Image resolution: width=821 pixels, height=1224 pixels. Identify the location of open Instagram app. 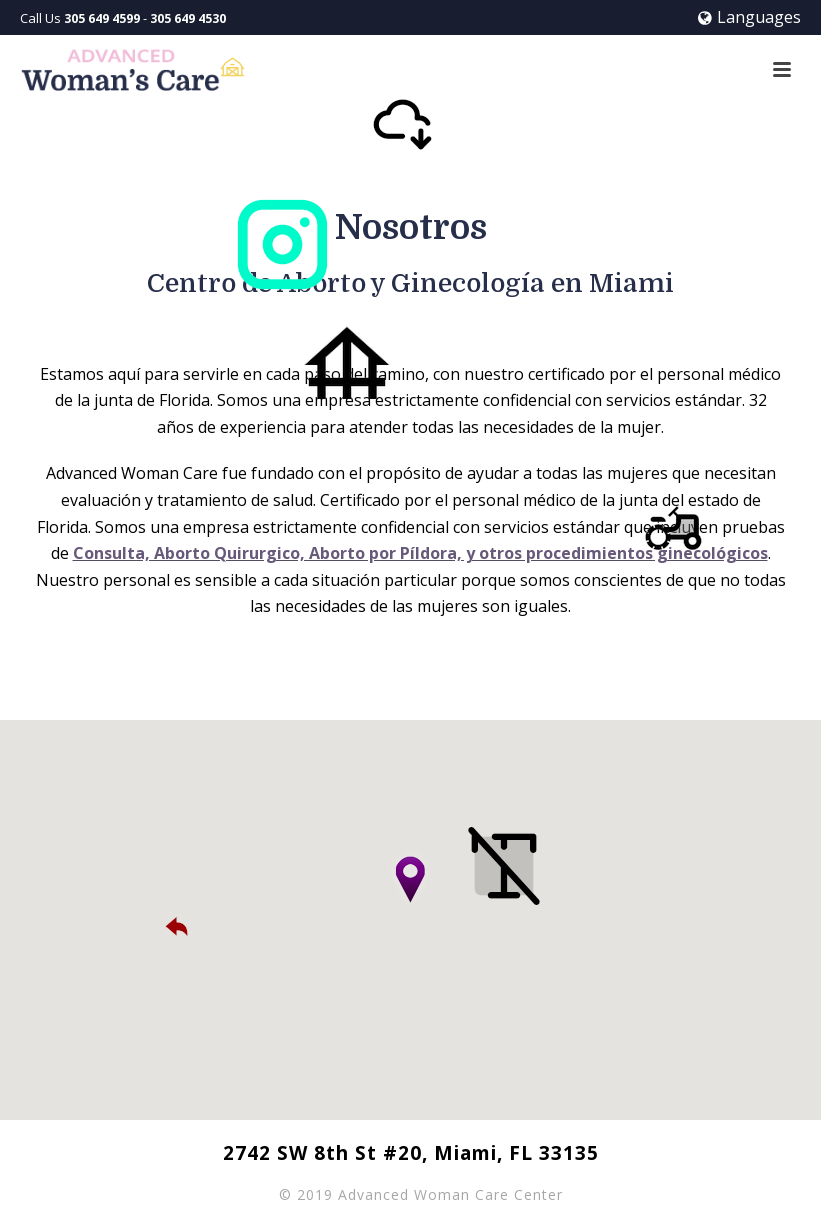
(282, 244).